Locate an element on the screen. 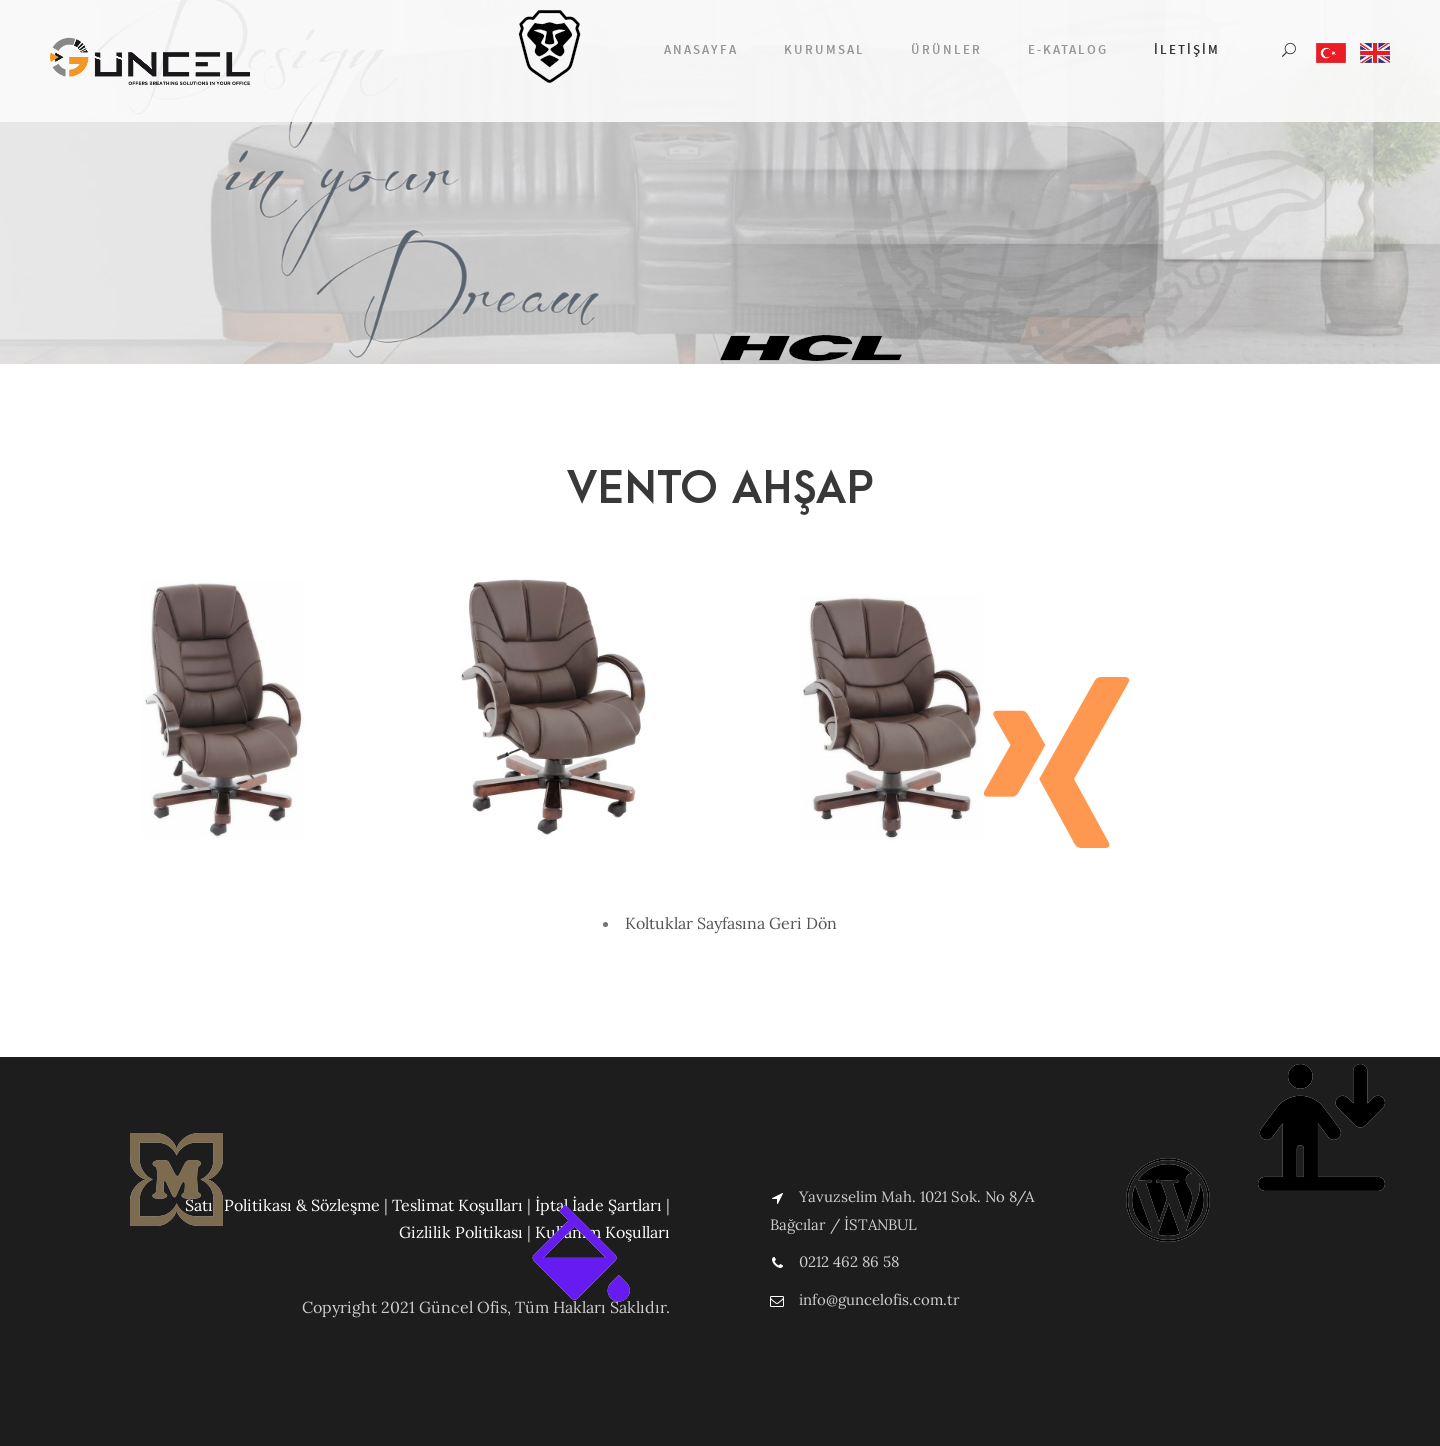  müller brand logo is located at coordinates (176, 1179).